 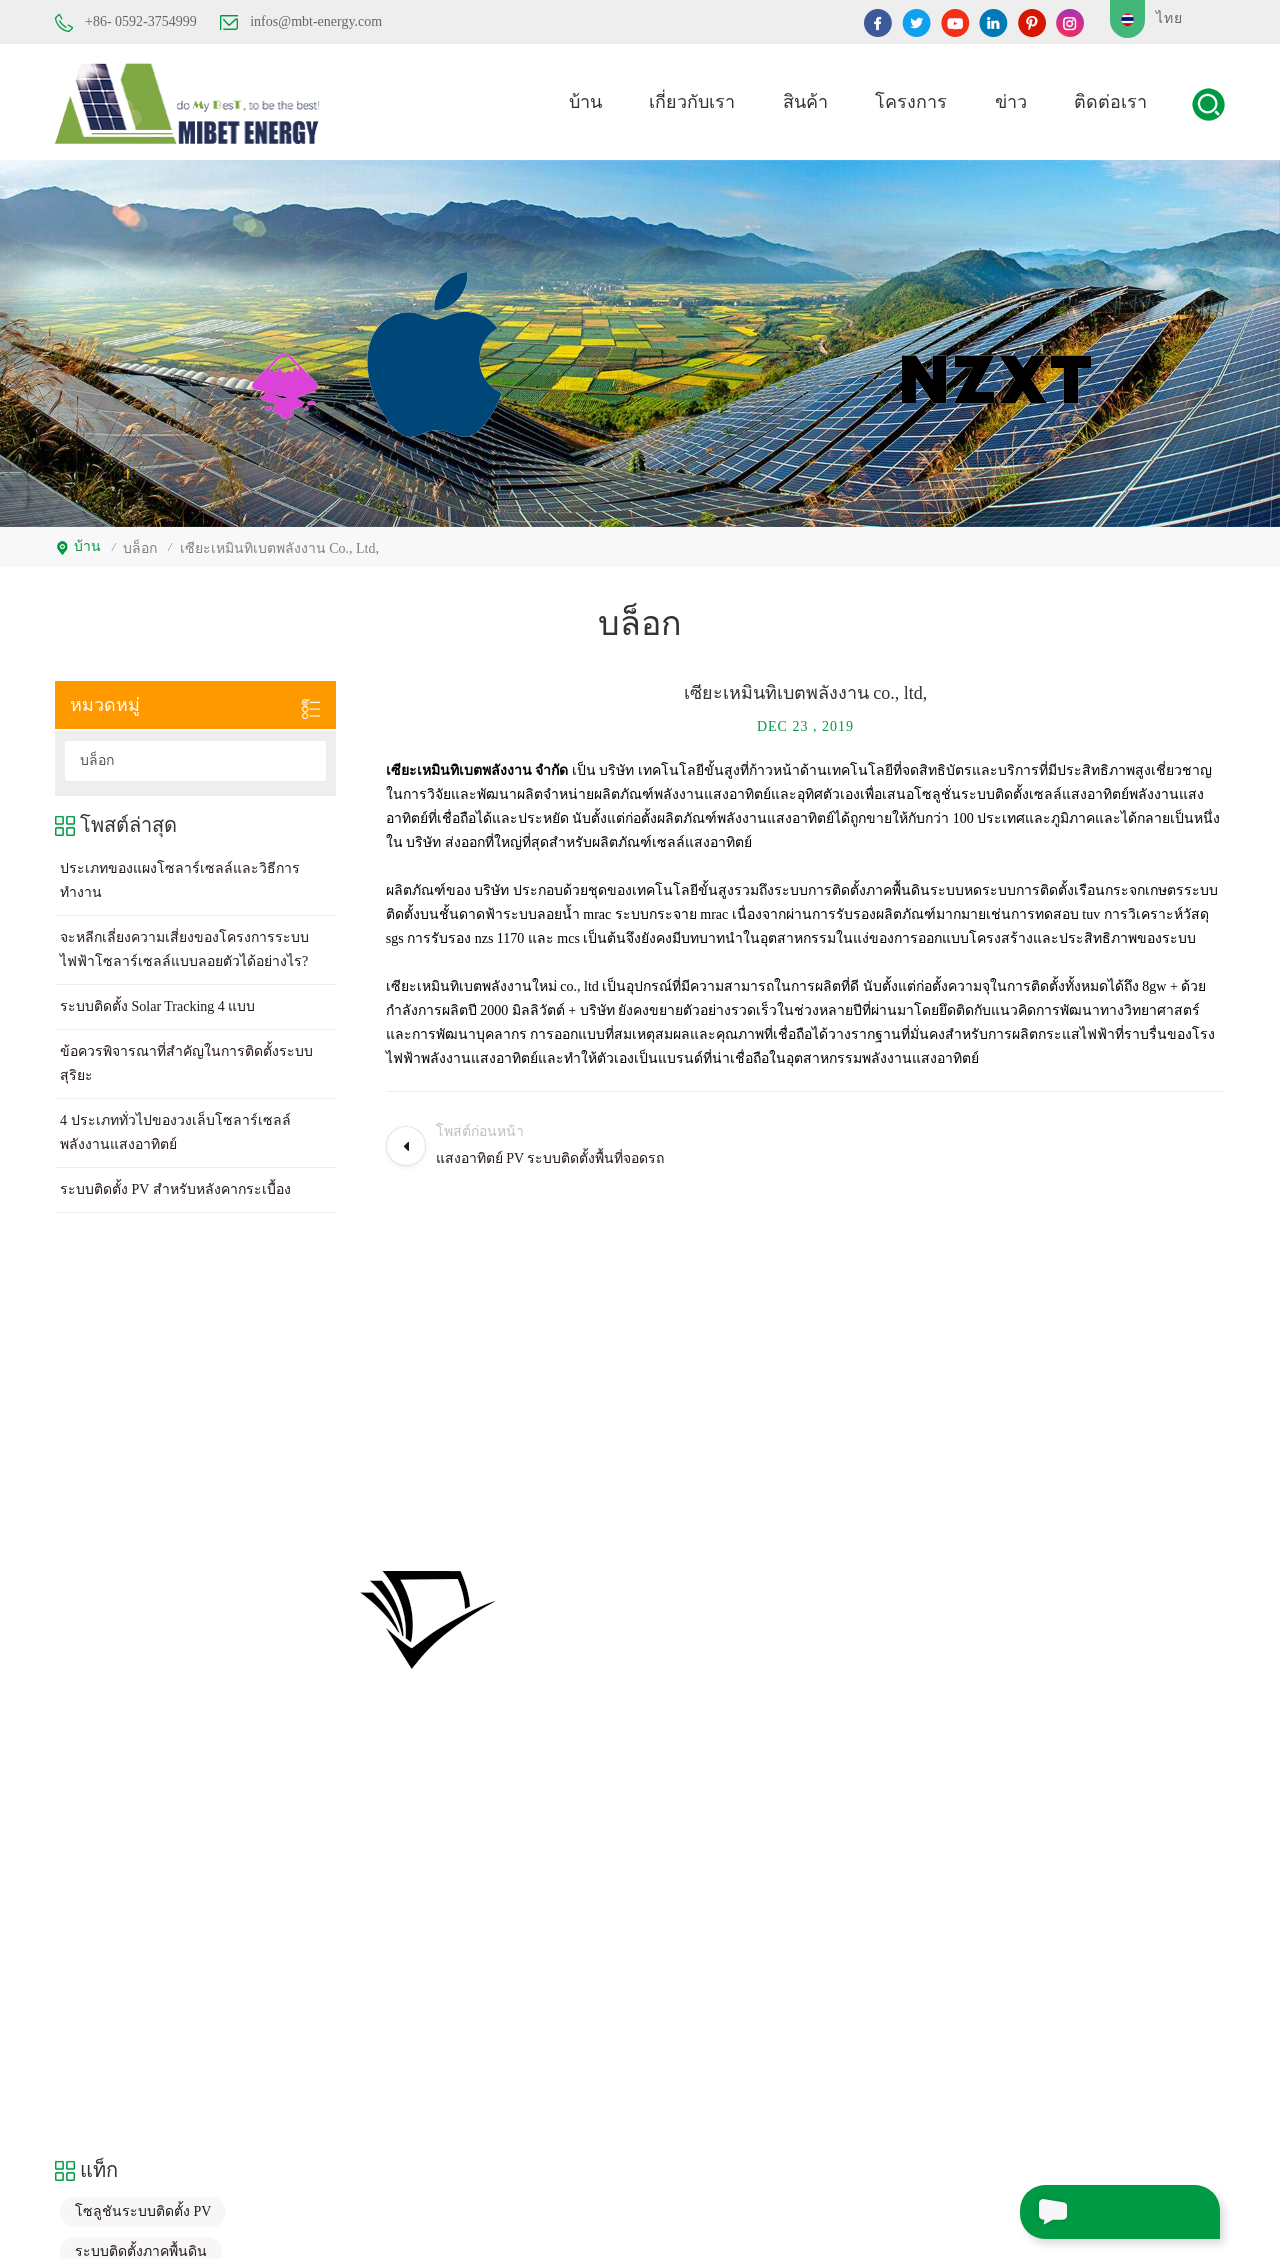 What do you see at coordinates (996, 379) in the screenshot?
I see `NZXT brand logo` at bounding box center [996, 379].